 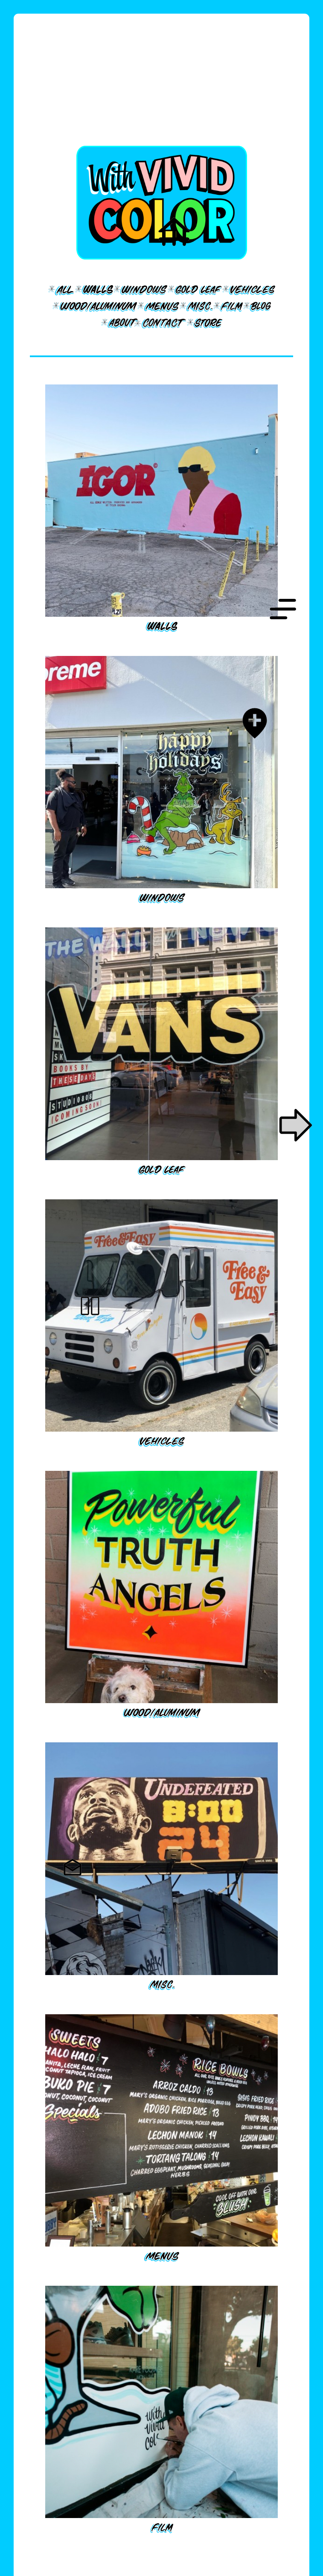 I want to click on open navigation menu, so click(x=283, y=609).